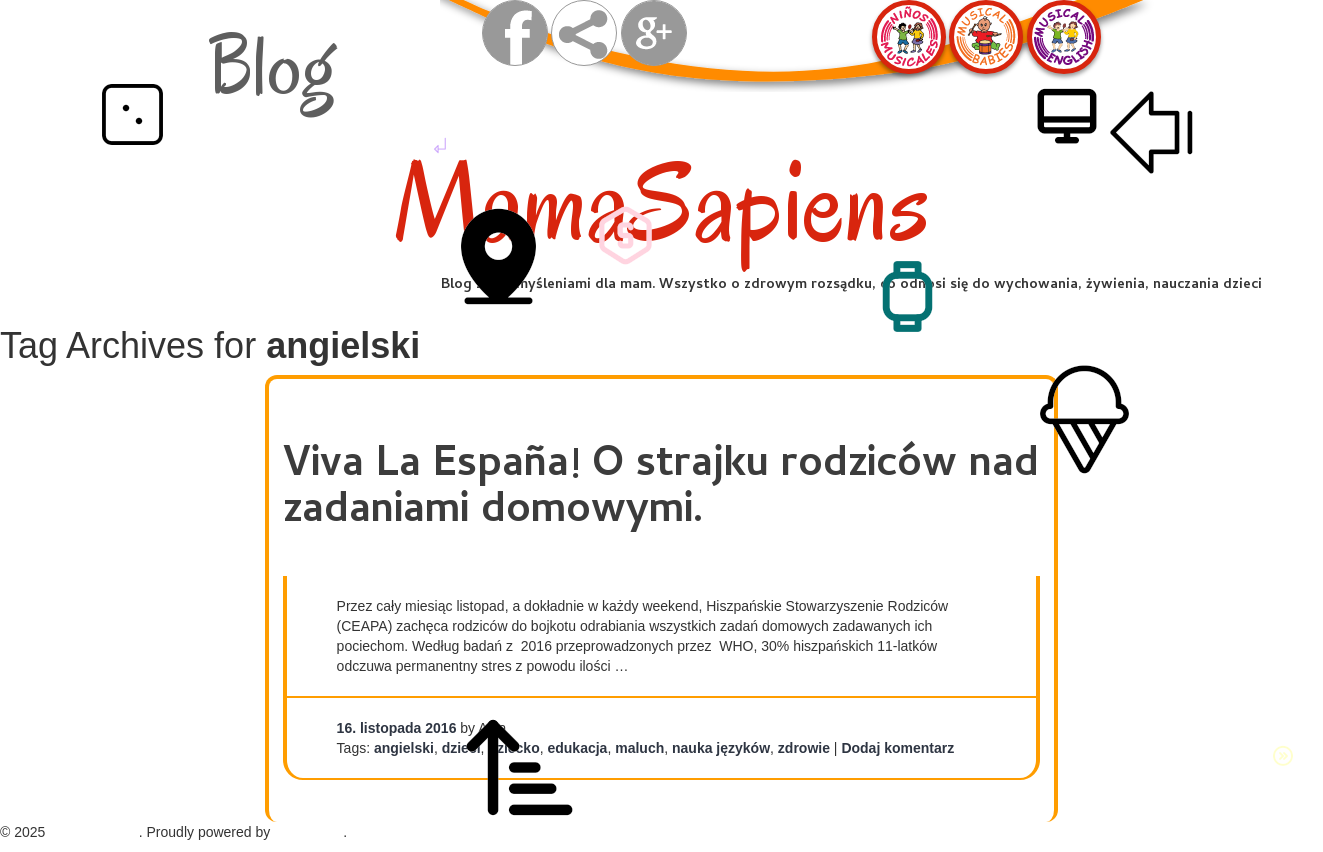 The width and height of the screenshot is (1323, 852). Describe the element at coordinates (440, 145) in the screenshot. I see `return to previous line or entry` at that location.